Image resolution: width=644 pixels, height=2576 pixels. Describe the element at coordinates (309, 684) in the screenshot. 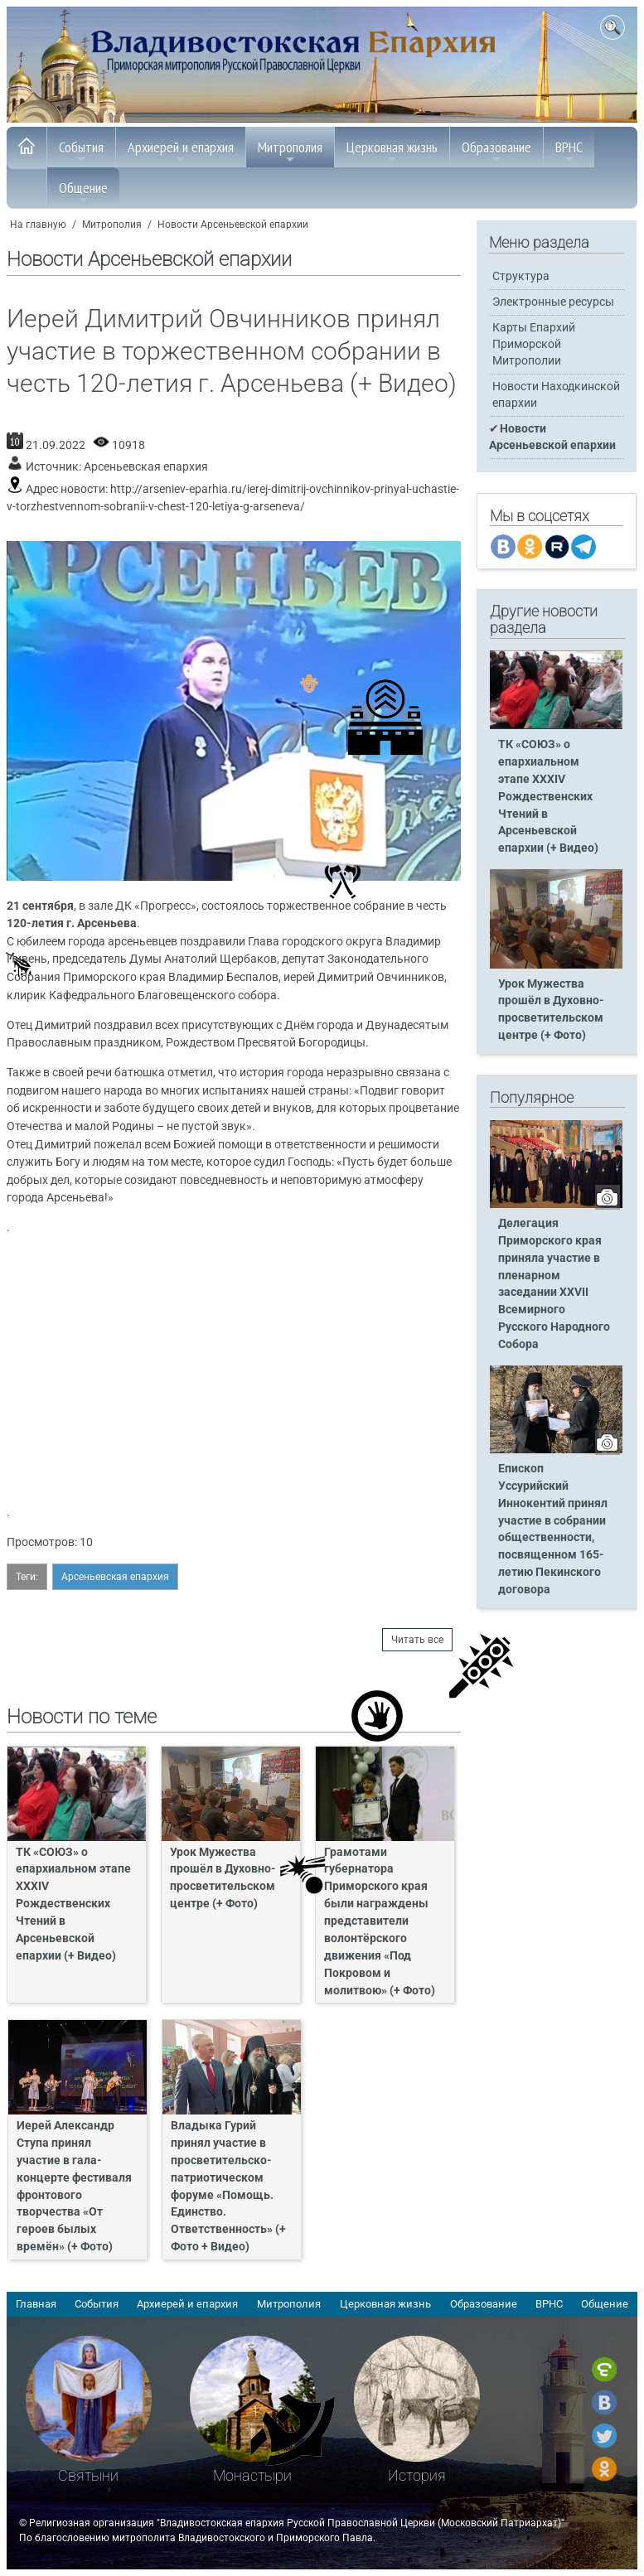

I see `select clown or jester character` at that location.